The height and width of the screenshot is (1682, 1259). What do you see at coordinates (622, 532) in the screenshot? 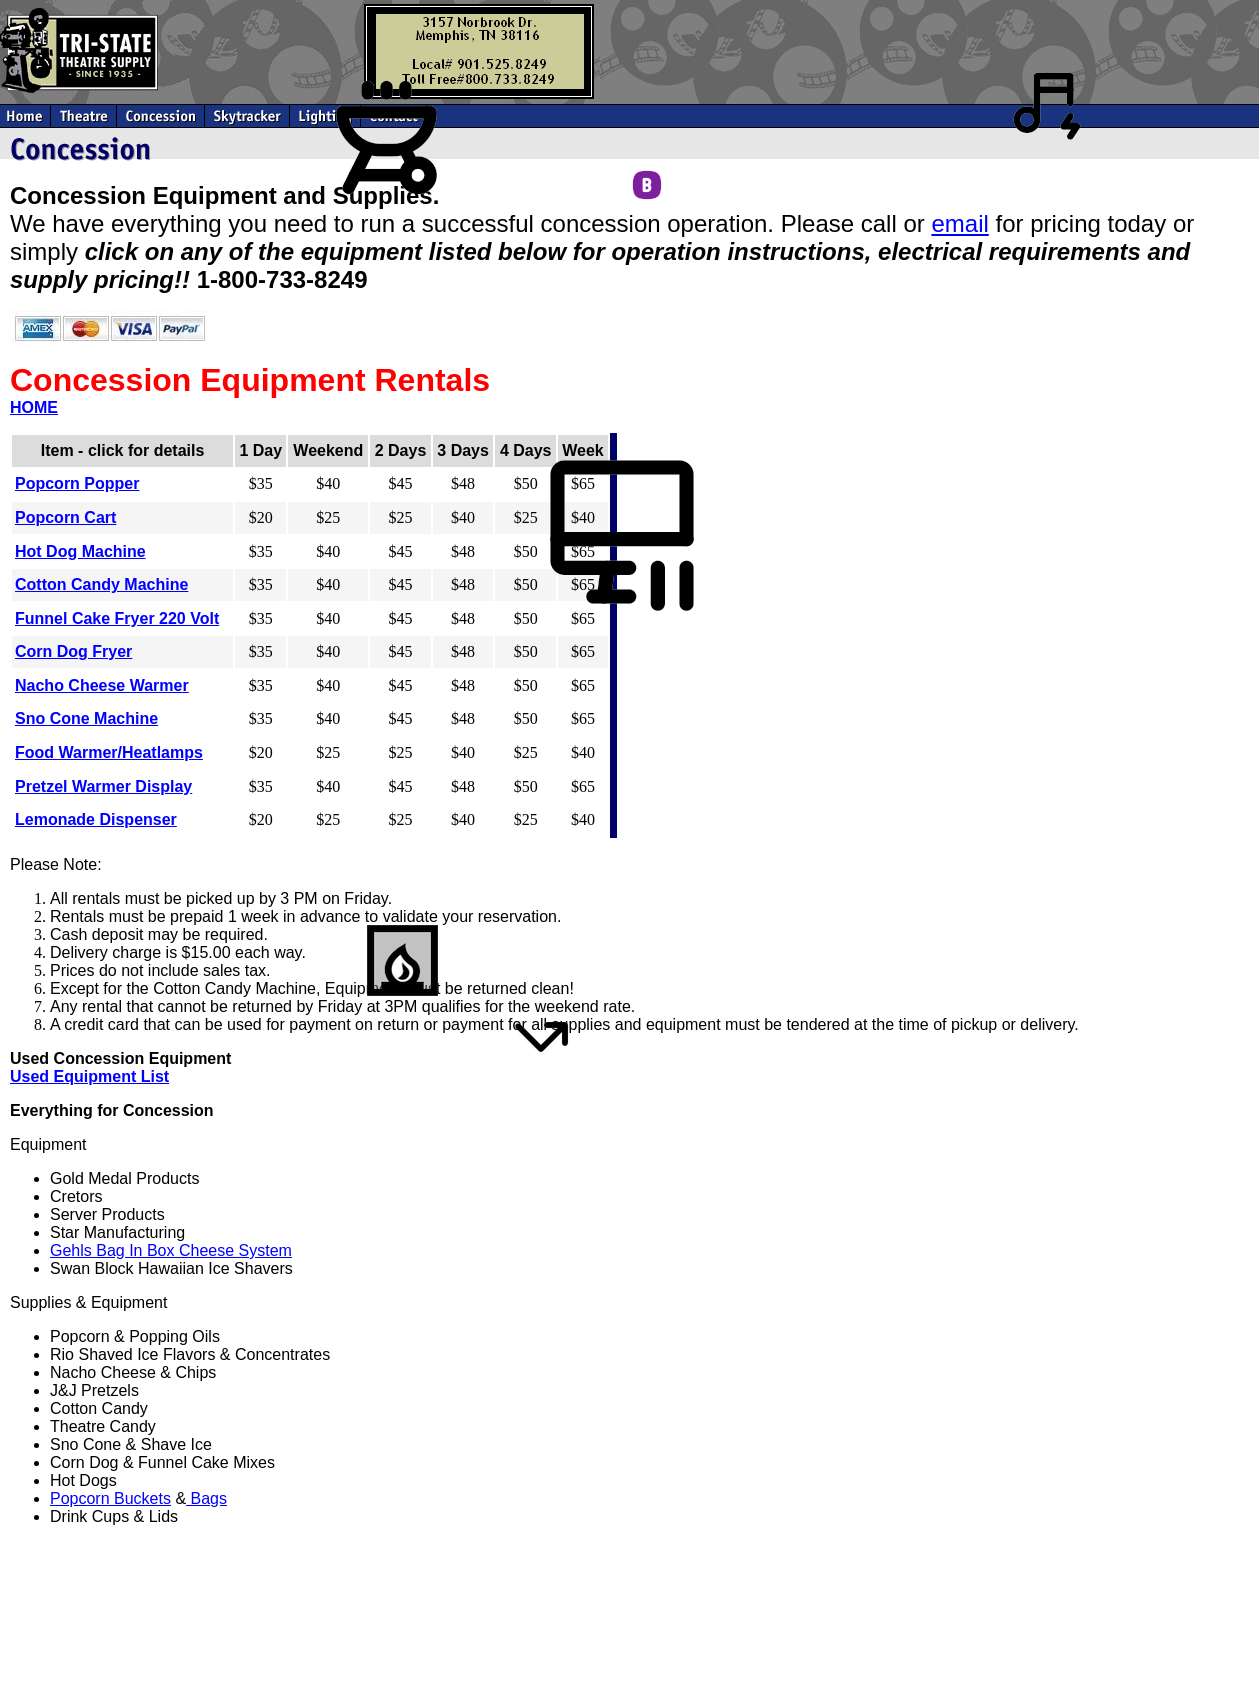
I see `pause media playback on desktop display` at bounding box center [622, 532].